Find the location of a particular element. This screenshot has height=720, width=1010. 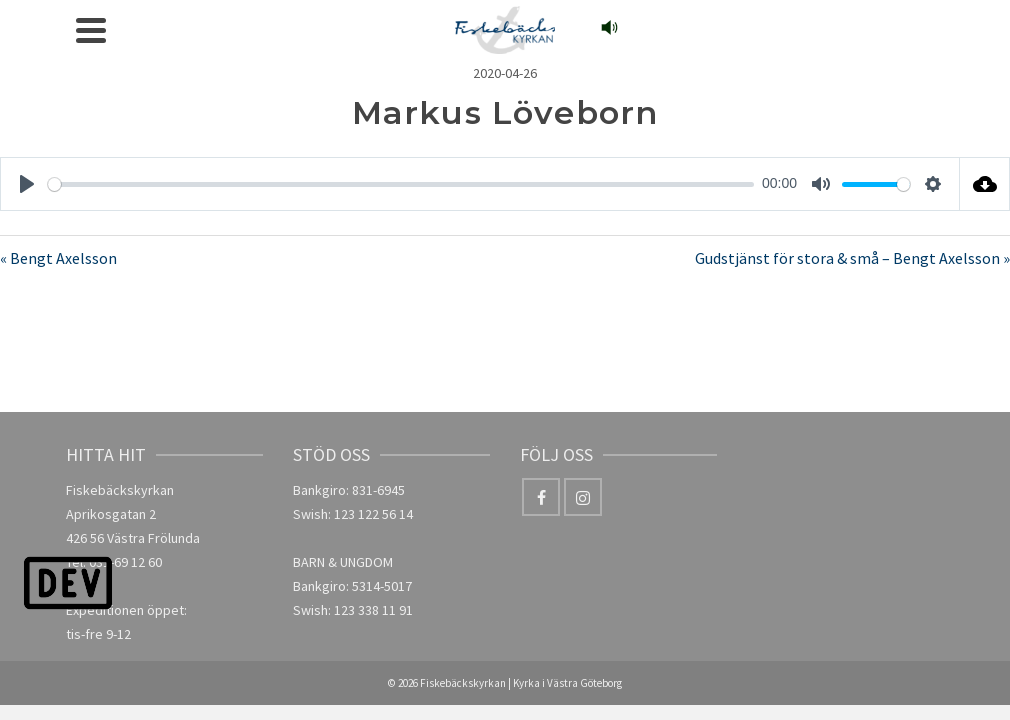

adjust audio volume to medium level is located at coordinates (609, 27).